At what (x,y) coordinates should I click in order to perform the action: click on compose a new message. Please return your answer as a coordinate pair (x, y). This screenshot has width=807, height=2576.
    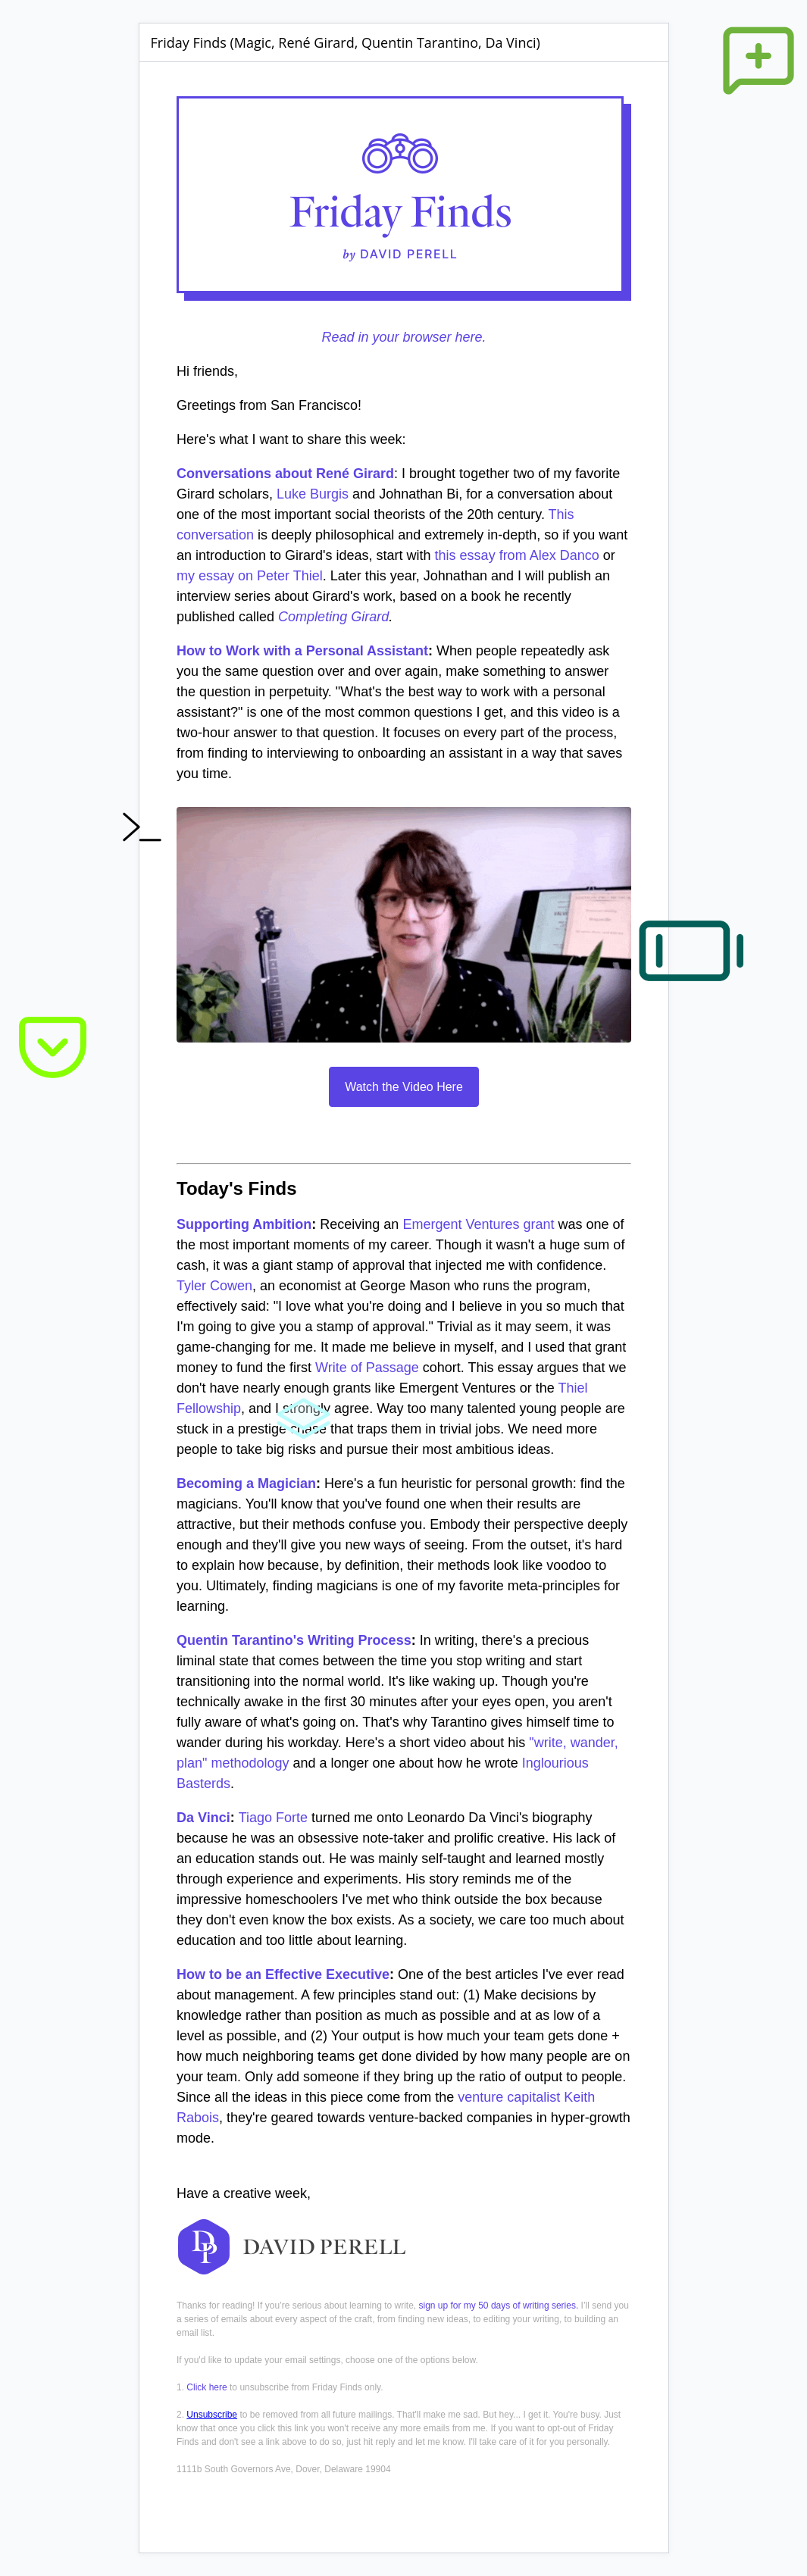
    Looking at the image, I should click on (759, 59).